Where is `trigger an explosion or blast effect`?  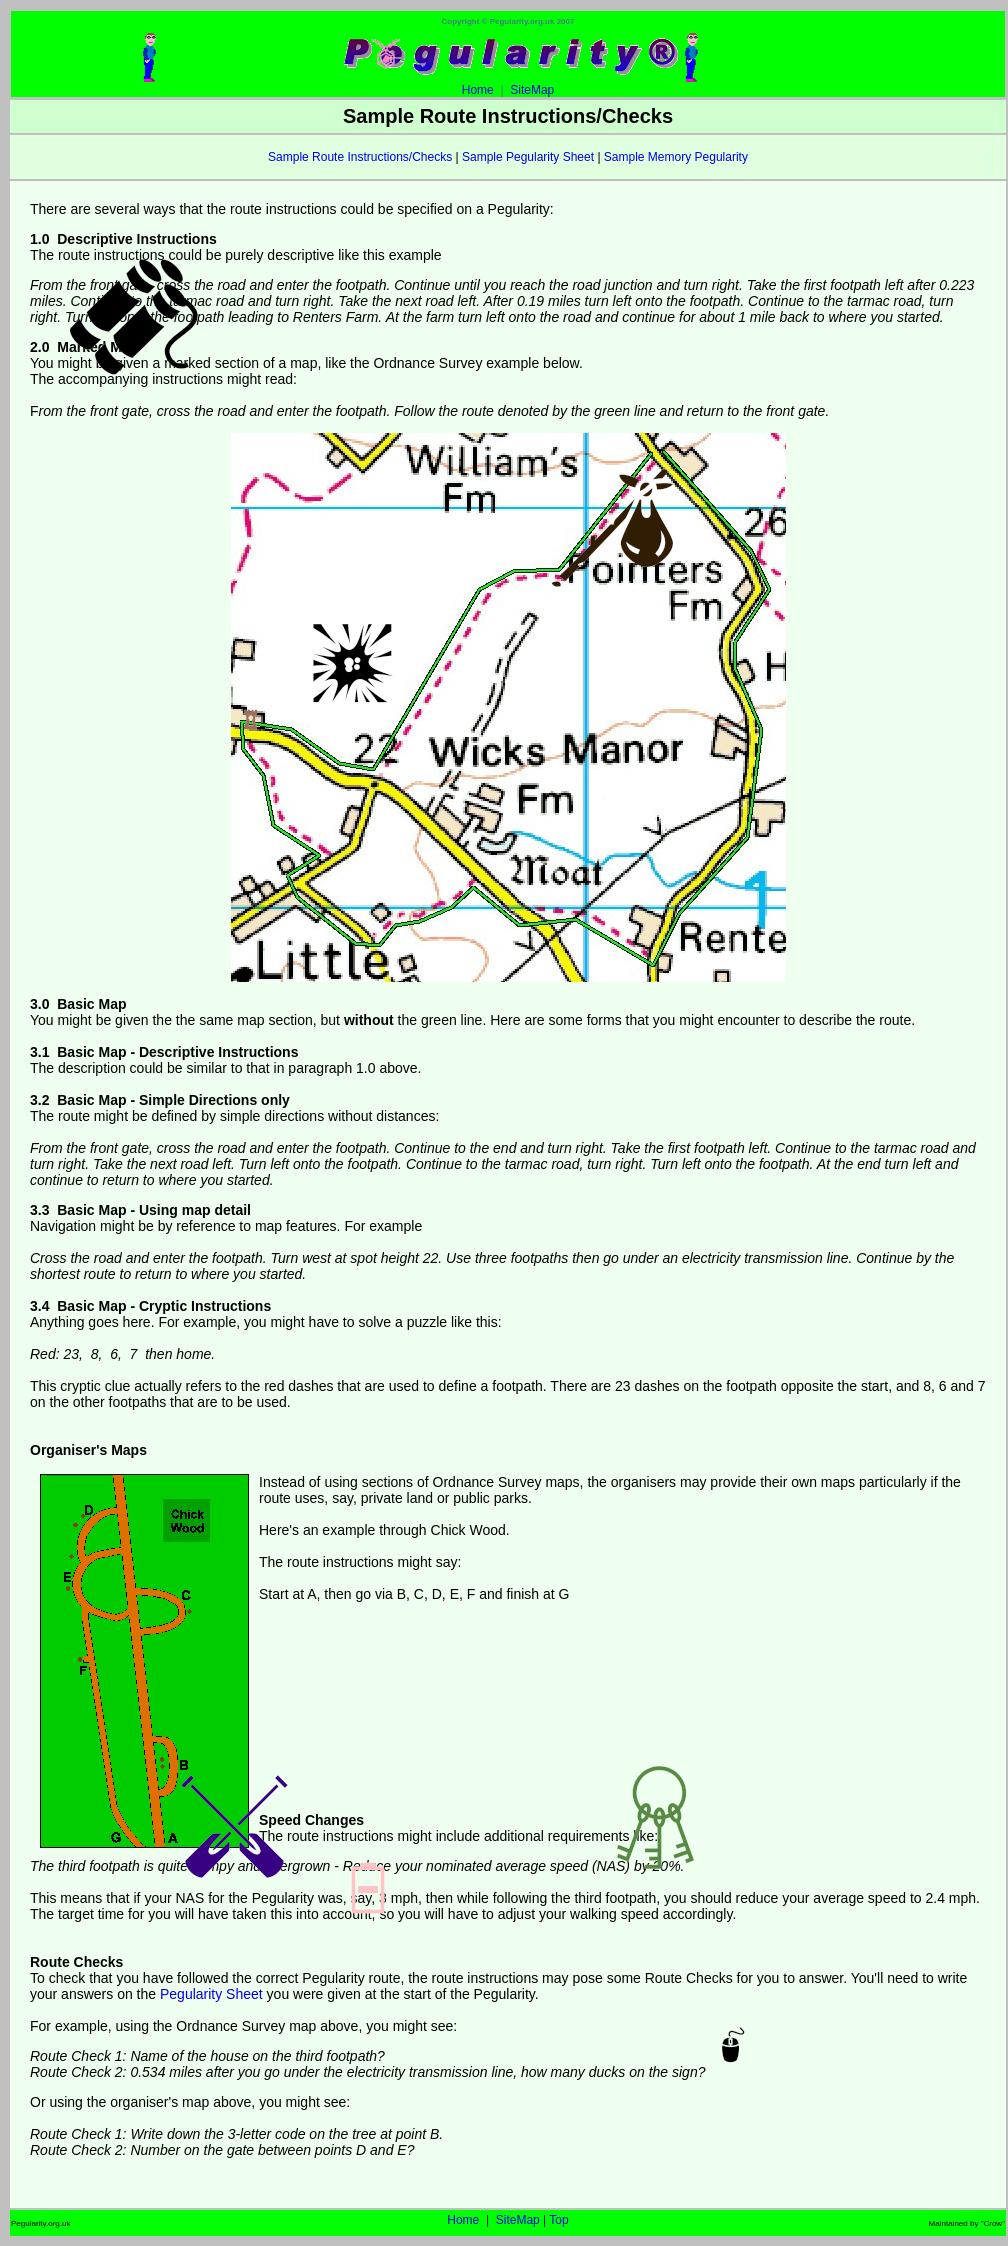
trigger an explosion or blast effect is located at coordinates (352, 663).